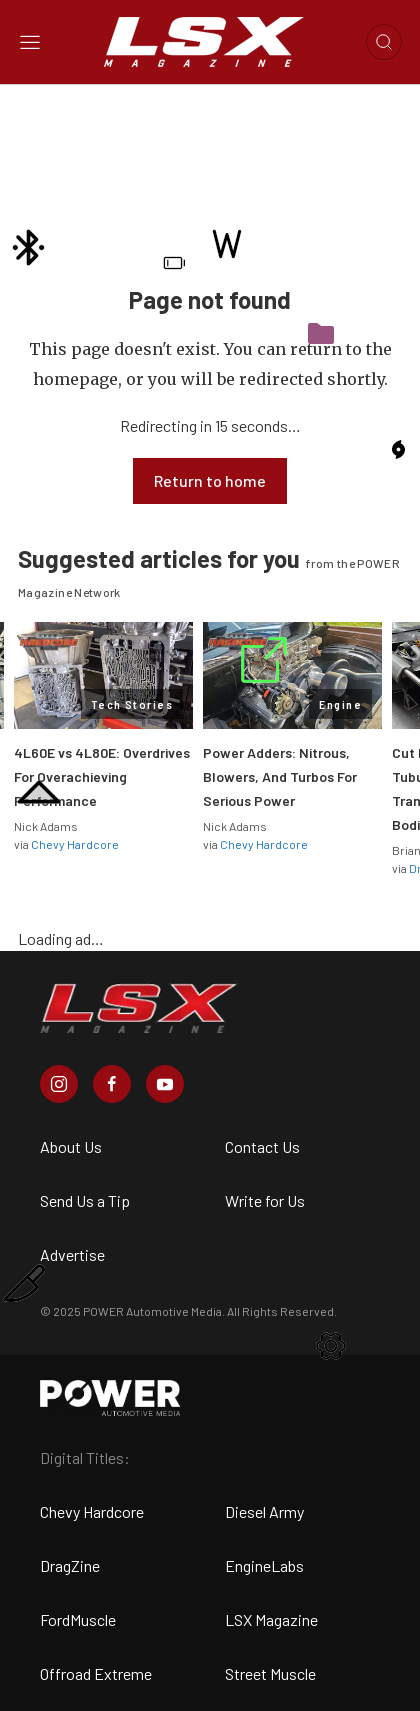  What do you see at coordinates (24, 1284) in the screenshot?
I see `kitchen or cooking tools category` at bounding box center [24, 1284].